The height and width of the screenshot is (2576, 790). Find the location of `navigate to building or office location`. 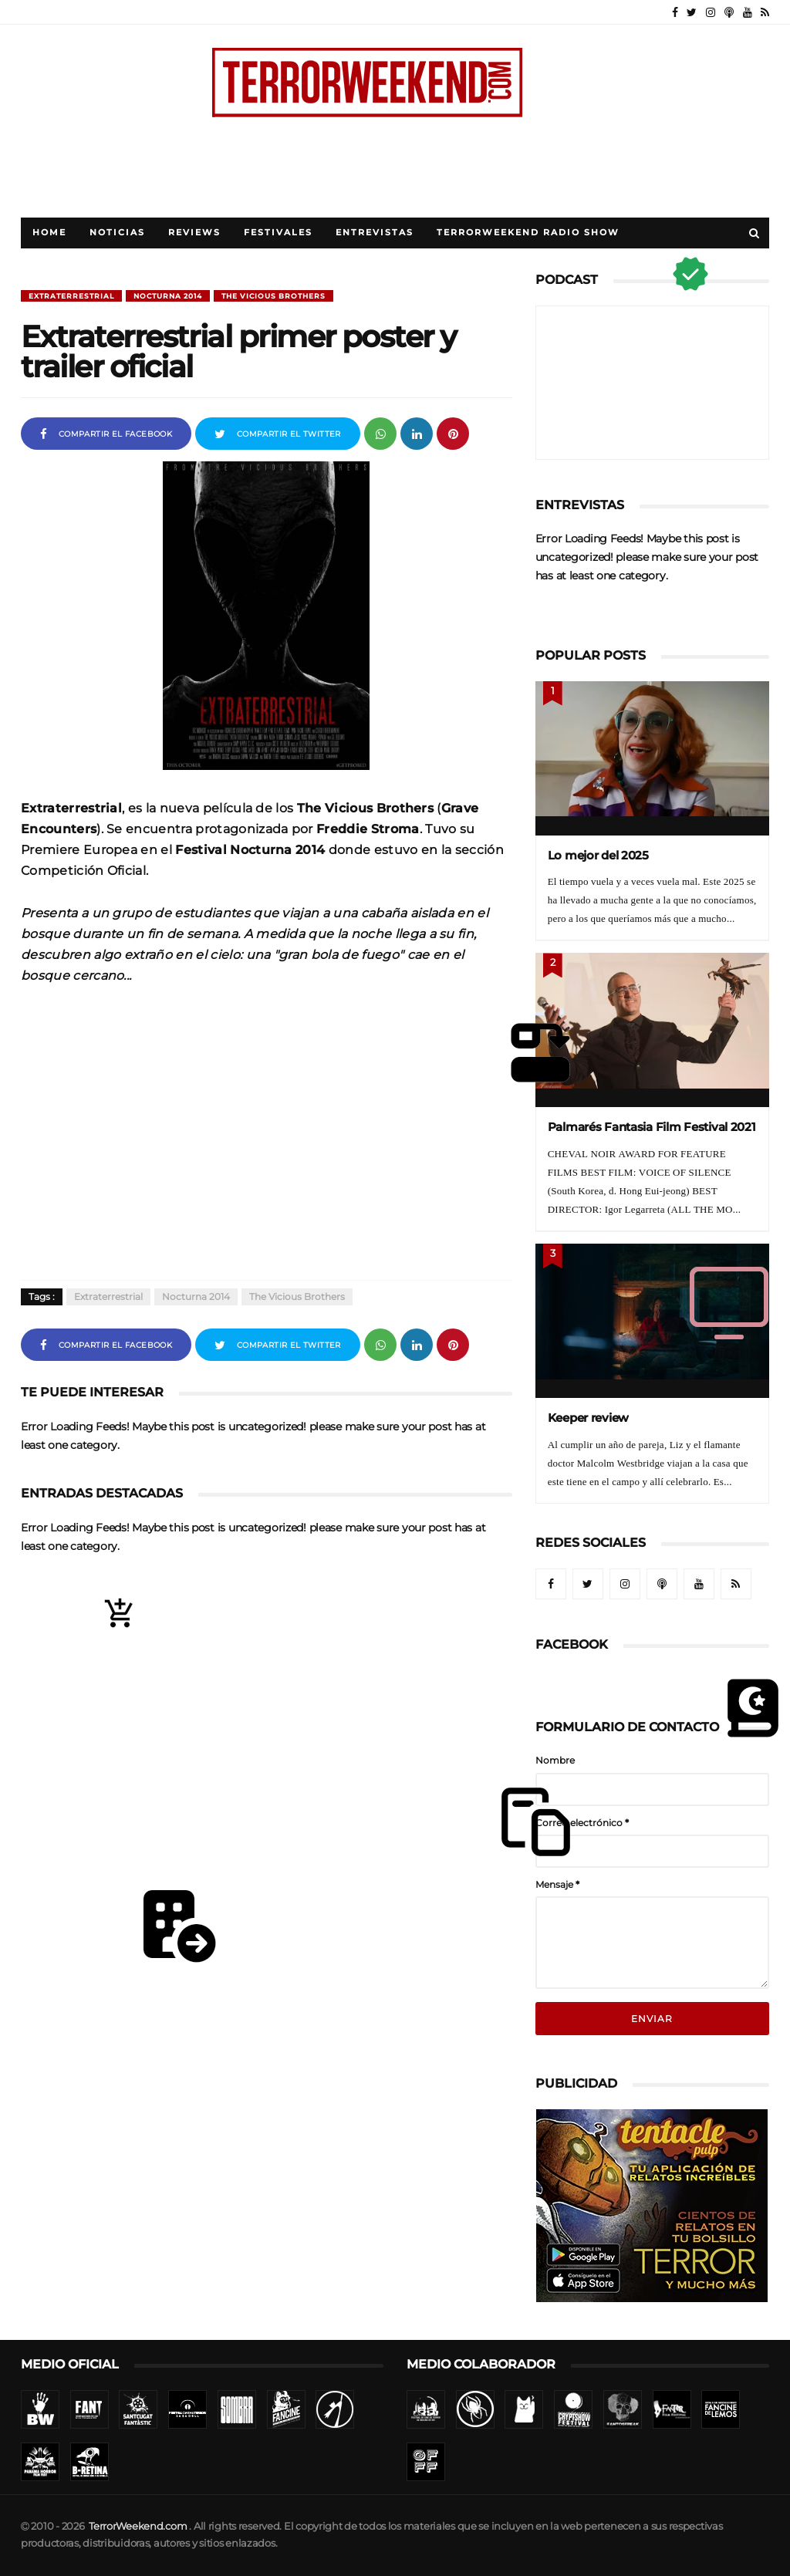

navigate to building or office location is located at coordinates (177, 1924).